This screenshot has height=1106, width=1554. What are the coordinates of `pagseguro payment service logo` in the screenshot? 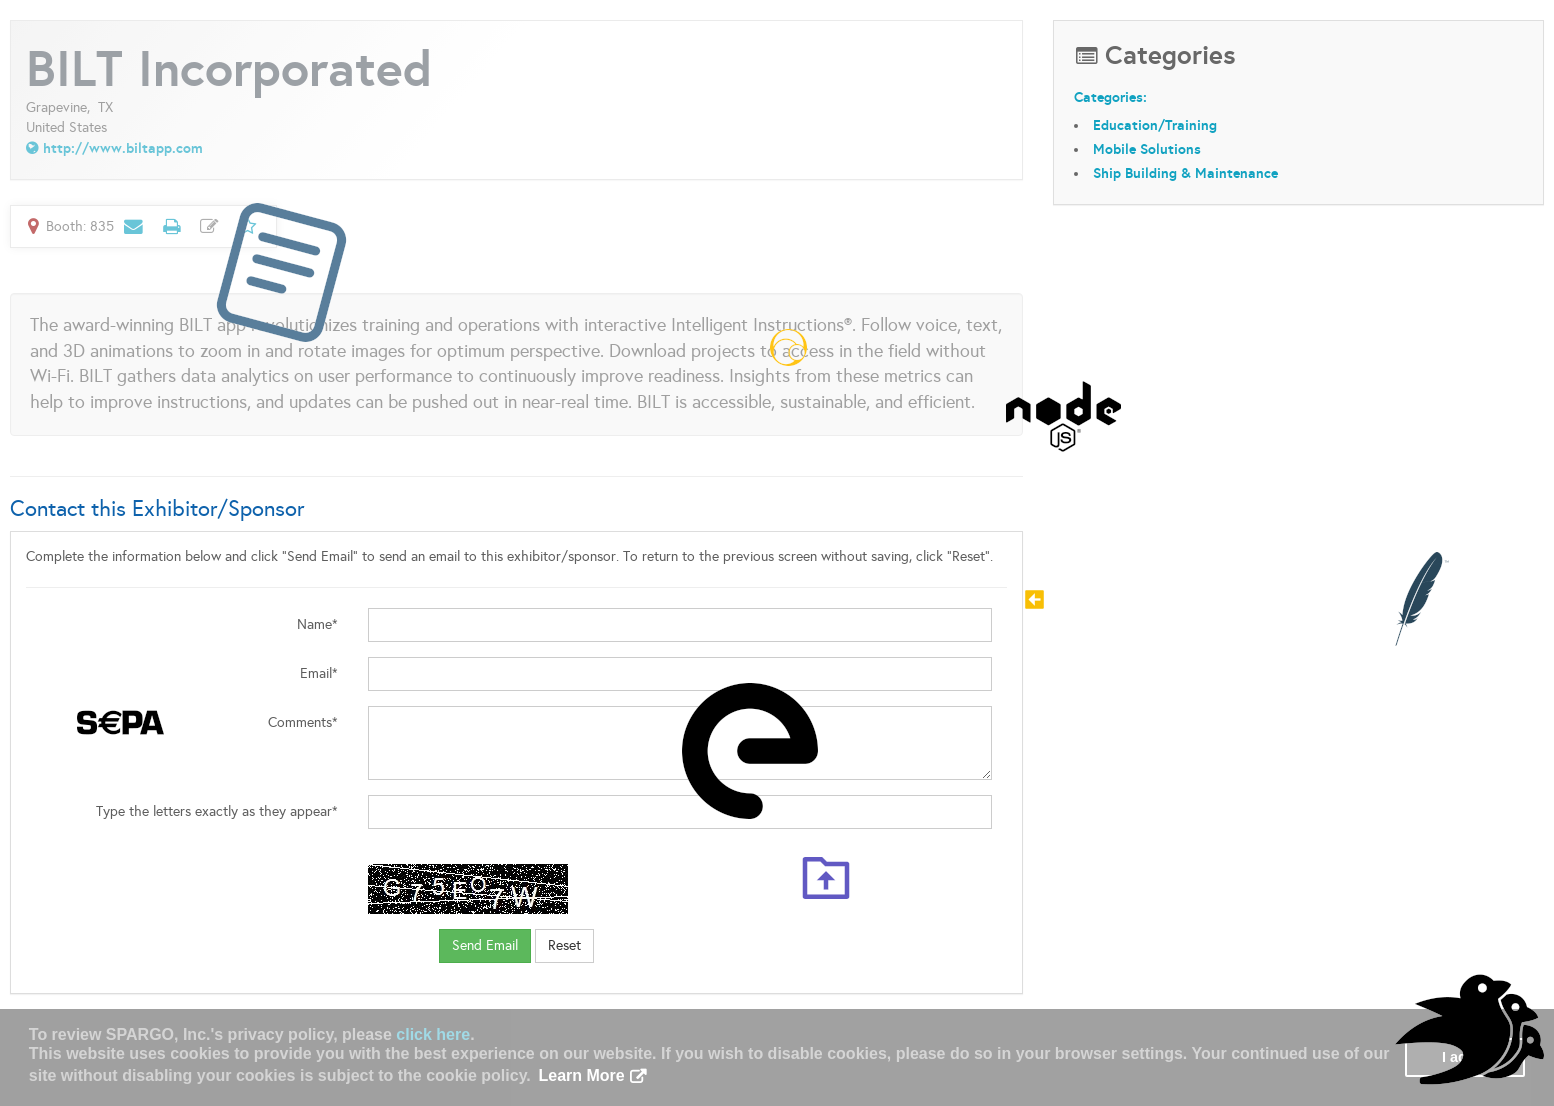 It's located at (788, 347).